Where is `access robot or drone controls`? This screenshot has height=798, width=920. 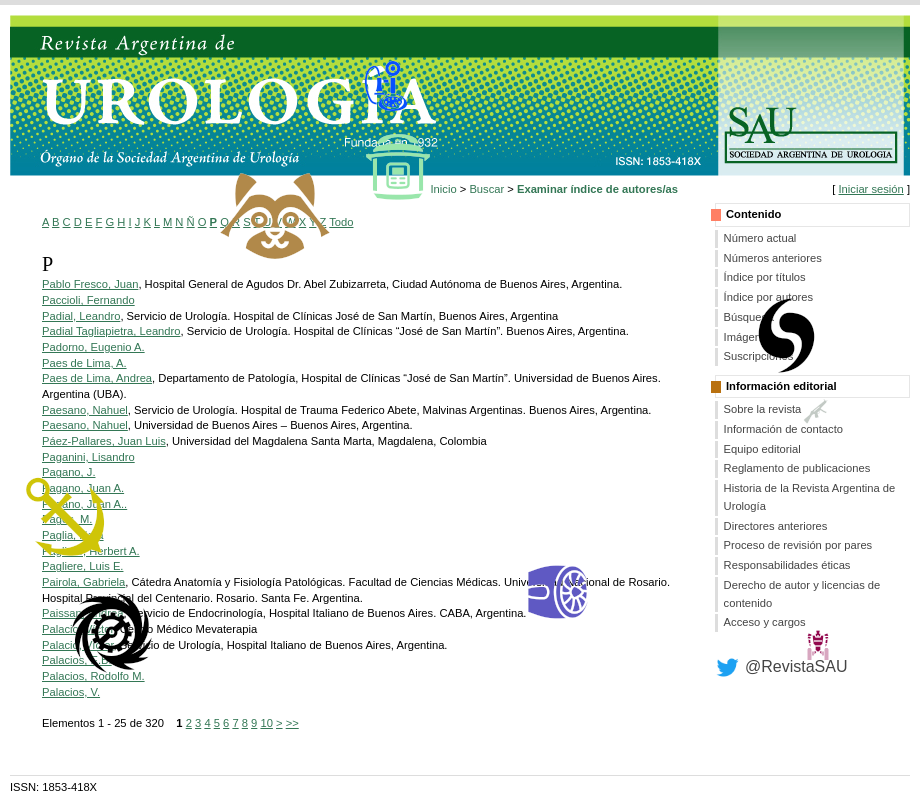
access robot or drone controls is located at coordinates (818, 645).